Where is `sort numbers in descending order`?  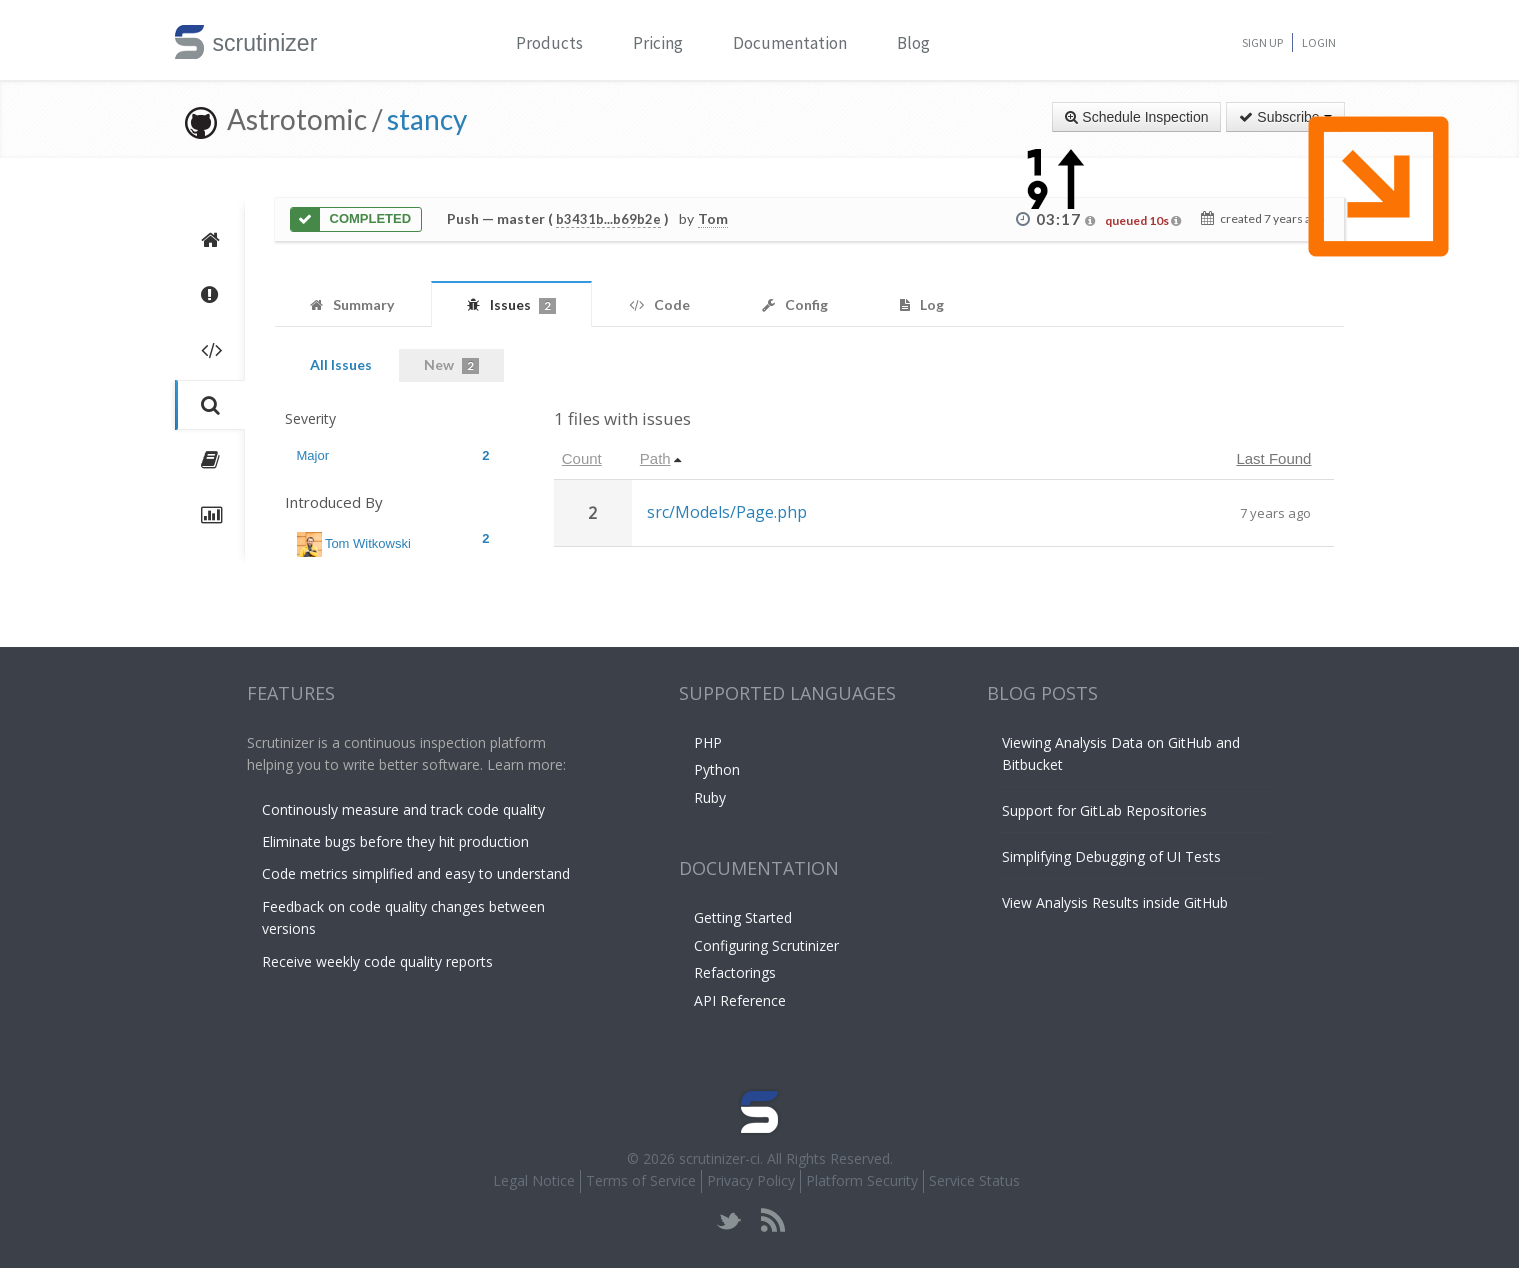
sort numbers in descending order is located at coordinates (1051, 179).